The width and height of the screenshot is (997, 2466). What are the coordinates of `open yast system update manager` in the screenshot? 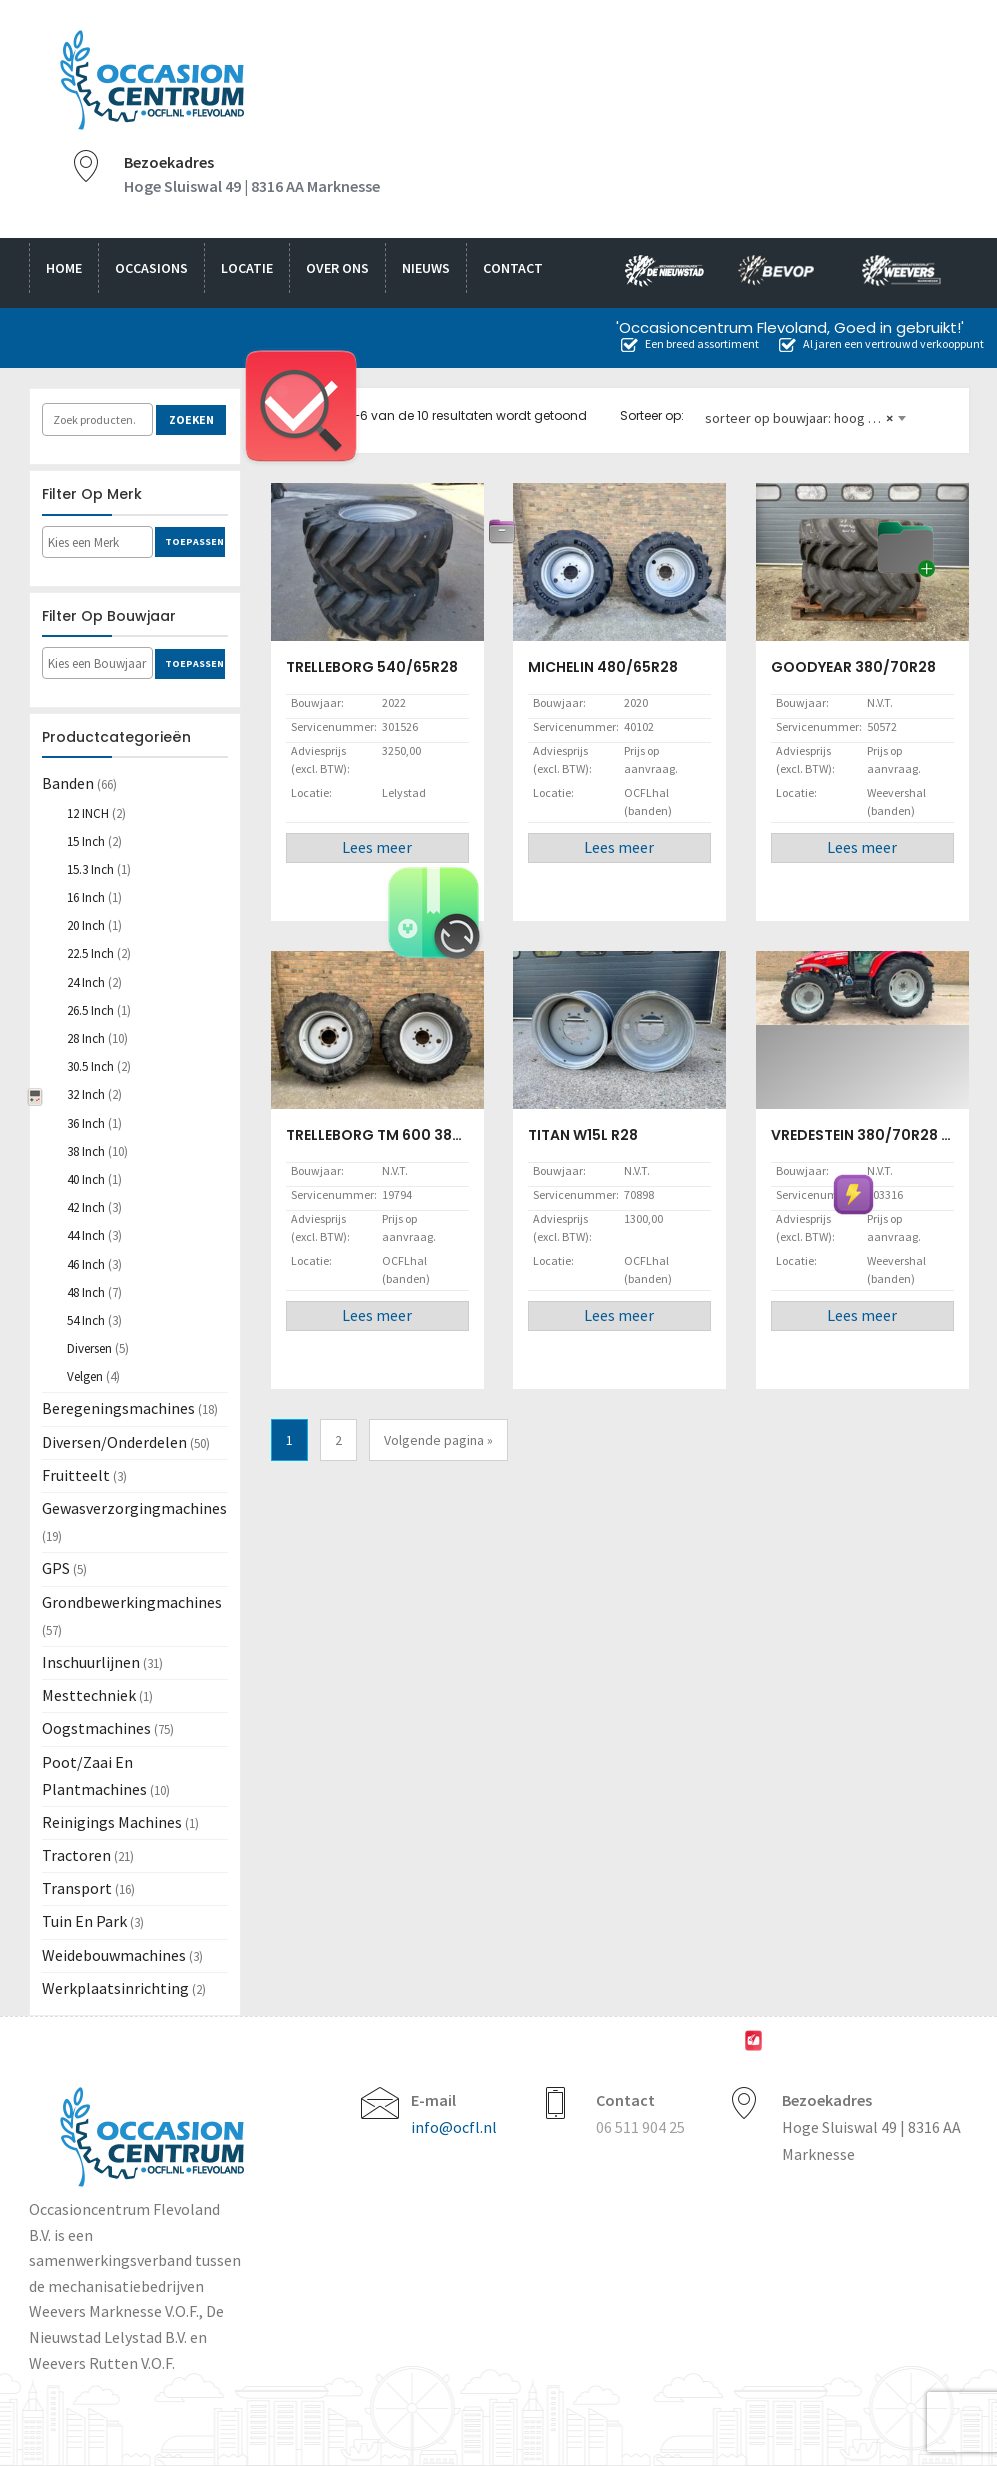 It's located at (433, 912).